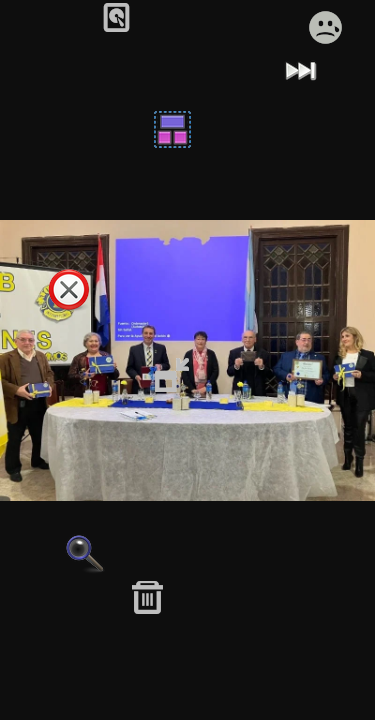 The width and height of the screenshot is (375, 720). I want to click on restore window to previous size, so click(172, 375).